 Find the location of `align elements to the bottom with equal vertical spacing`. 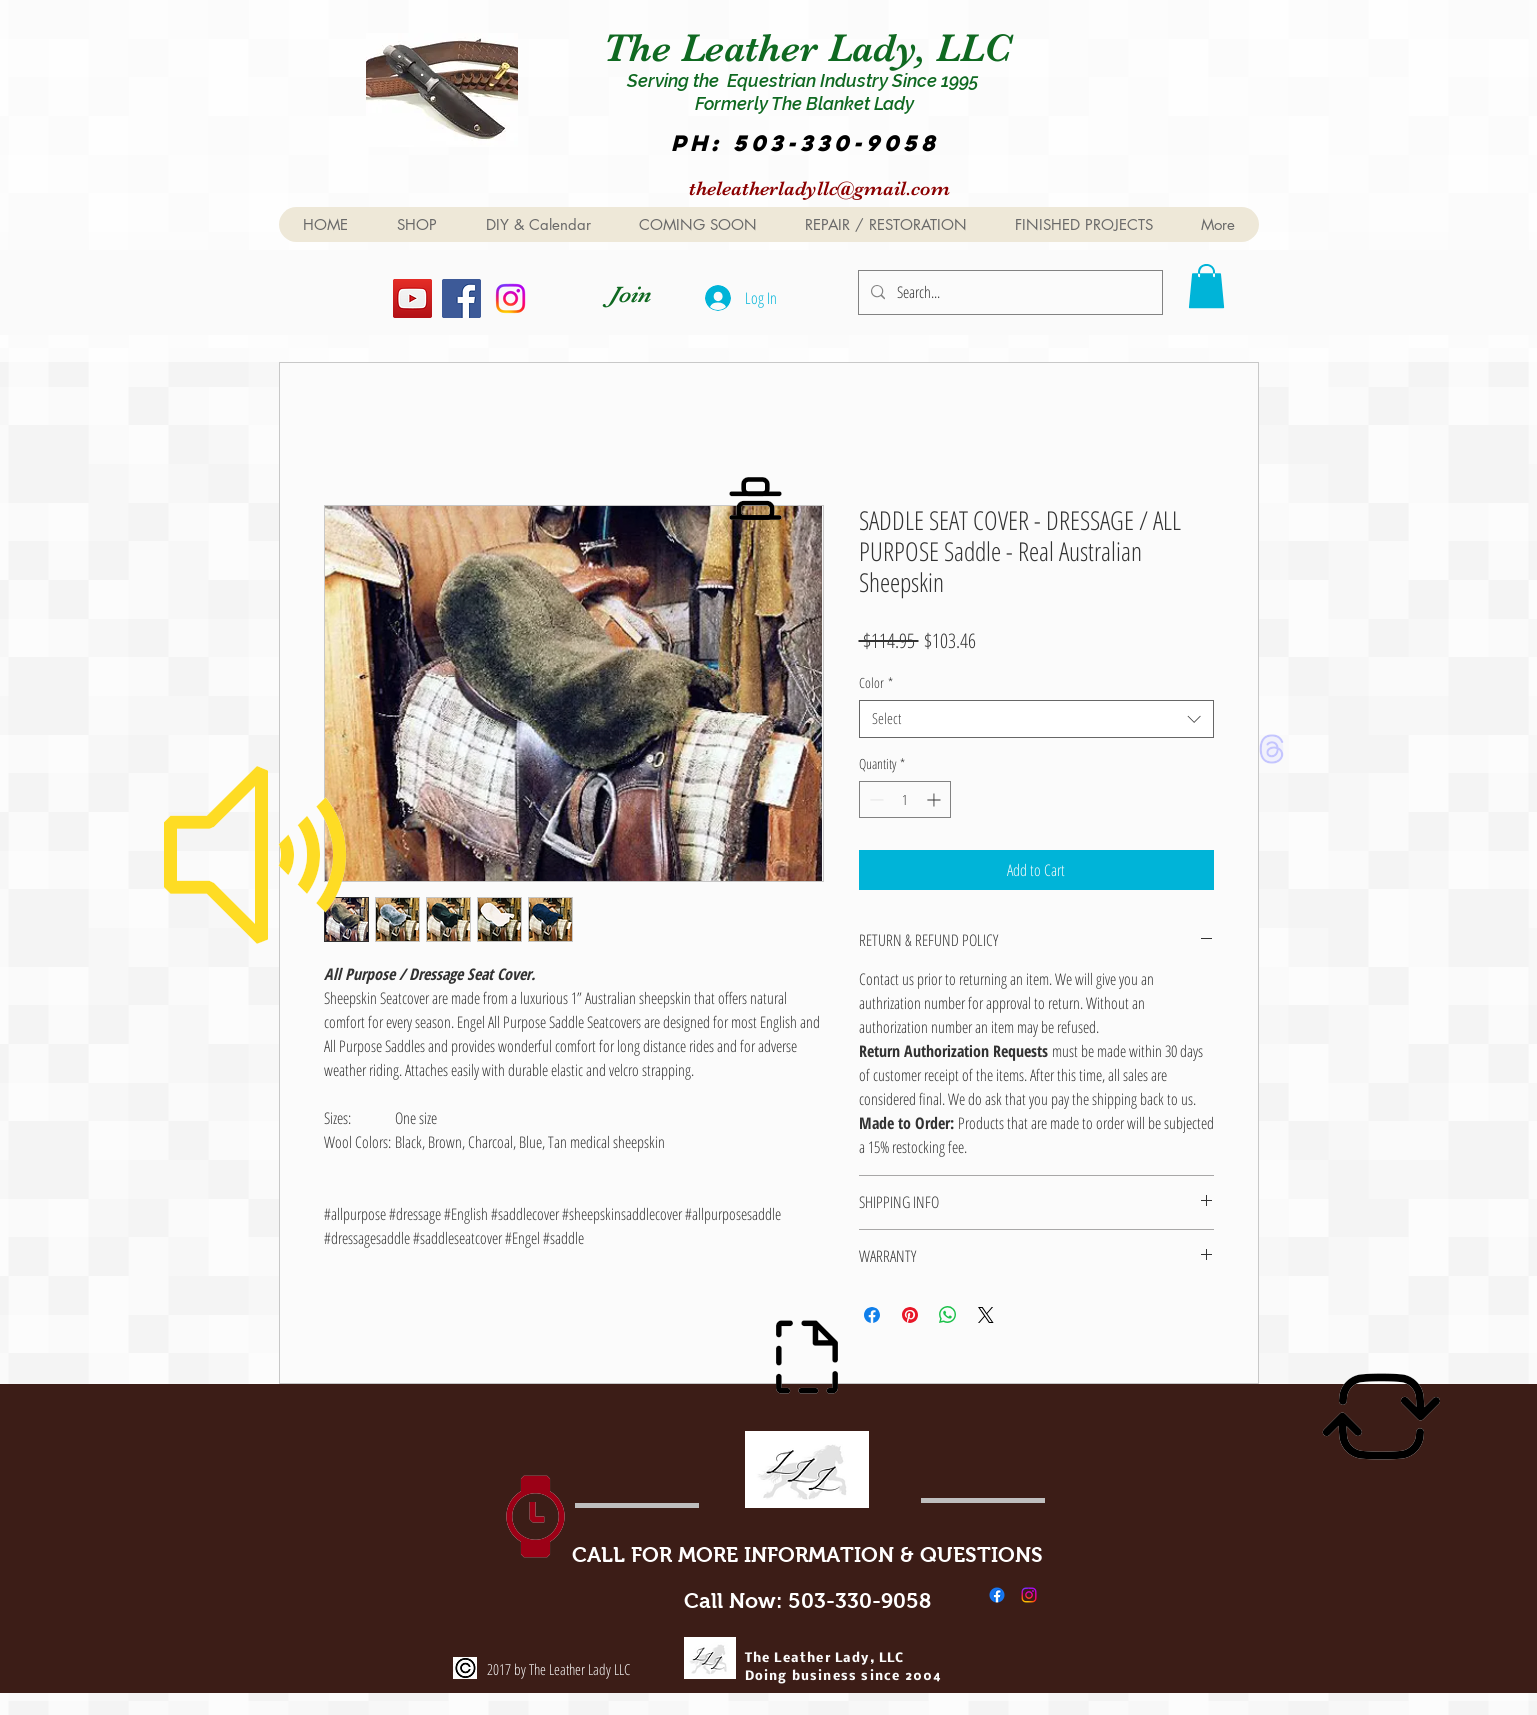

align elements to the bottom with equal vertical spacing is located at coordinates (755, 498).